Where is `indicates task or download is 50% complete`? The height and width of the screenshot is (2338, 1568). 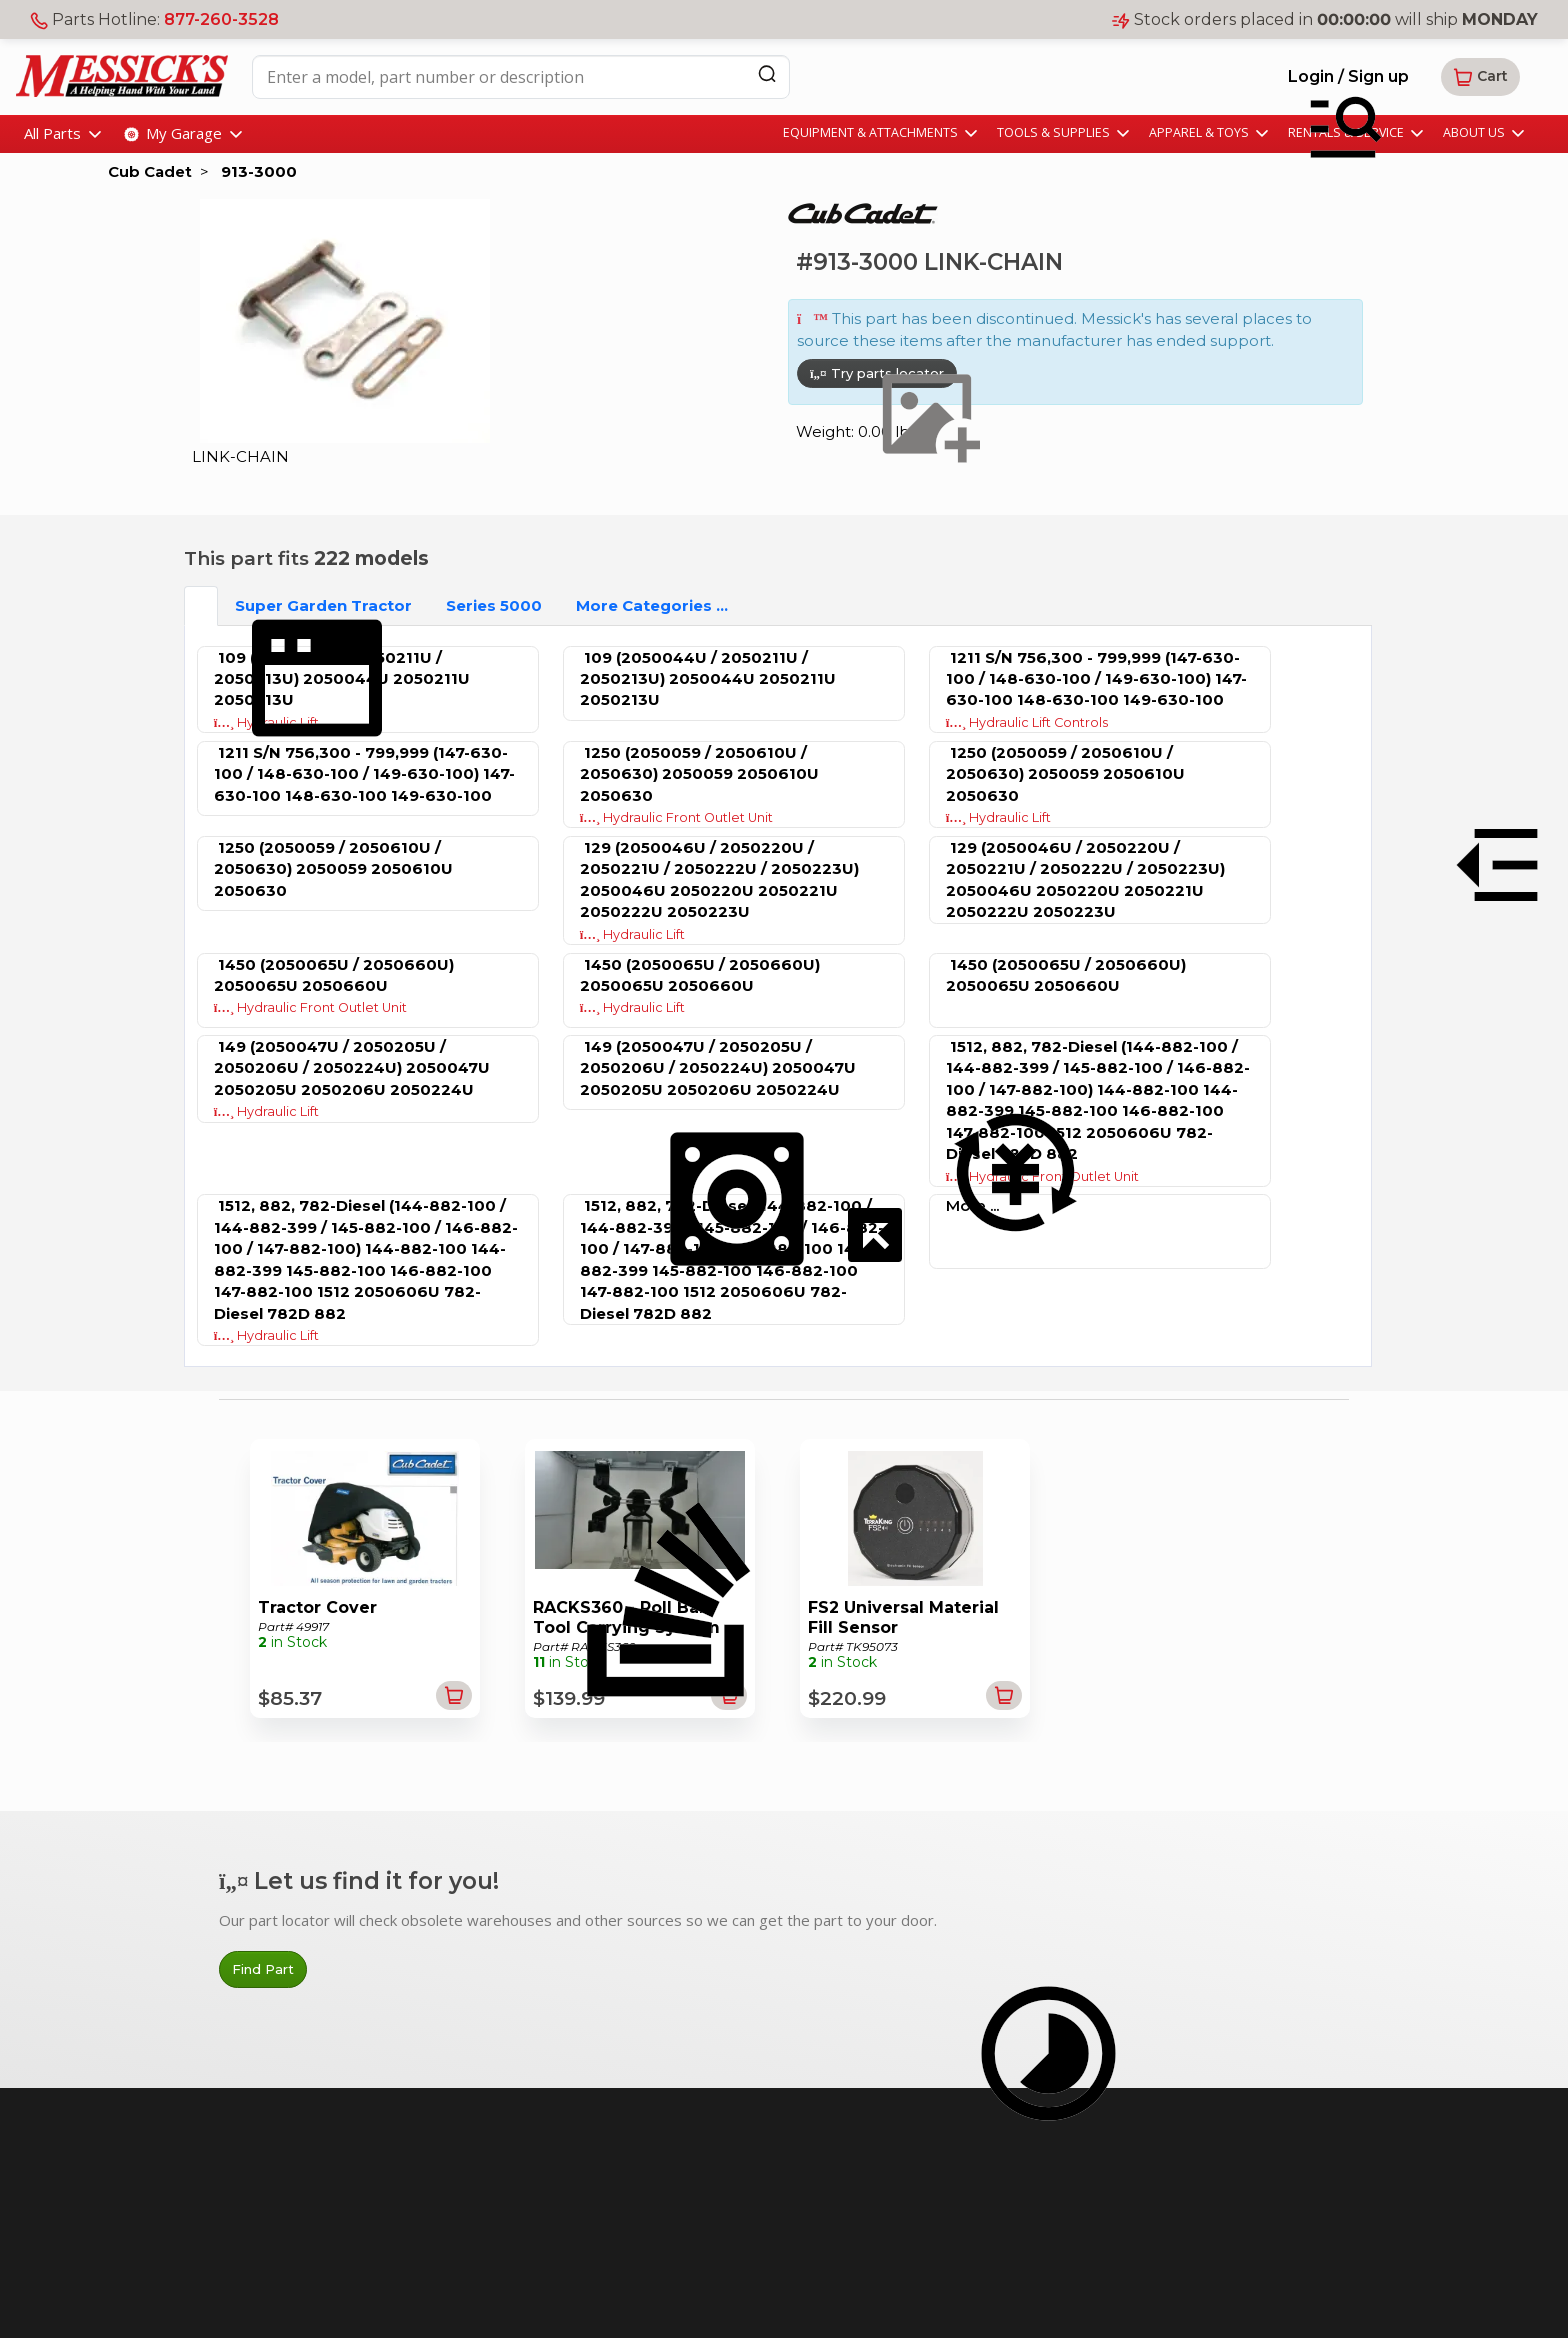 indicates task or download is 50% complete is located at coordinates (1048, 2053).